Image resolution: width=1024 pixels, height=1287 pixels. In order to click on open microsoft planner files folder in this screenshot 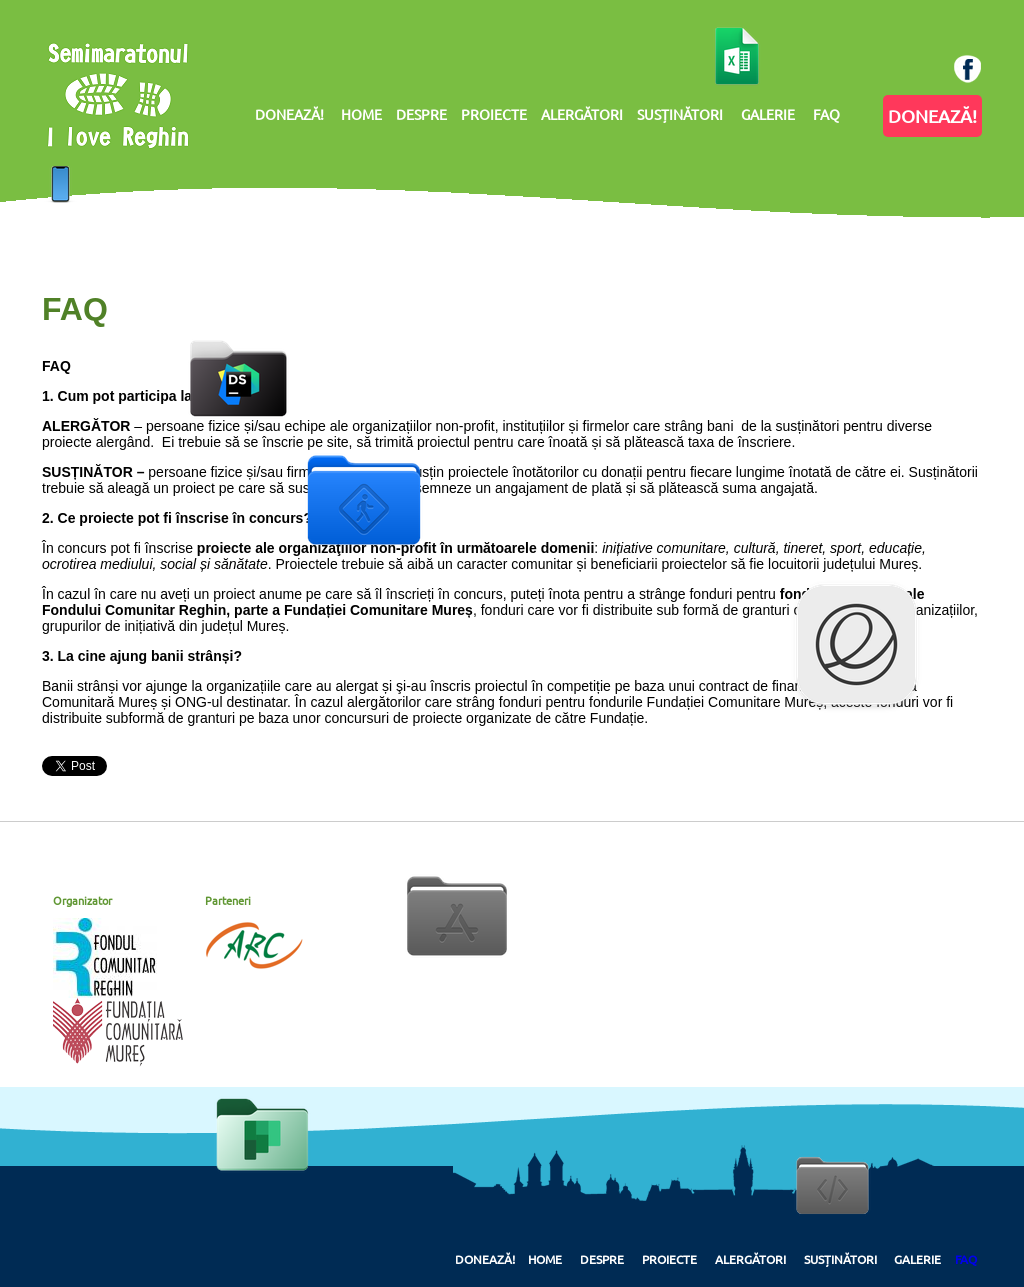, I will do `click(262, 1137)`.